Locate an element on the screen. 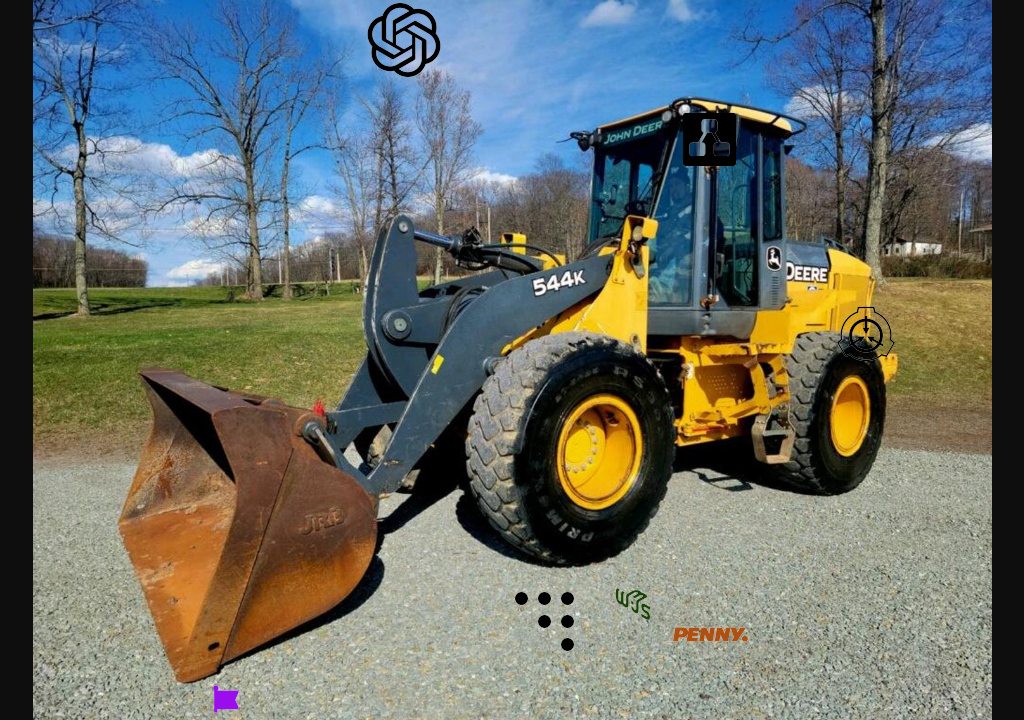  open the OpenAI app or service is located at coordinates (404, 40).